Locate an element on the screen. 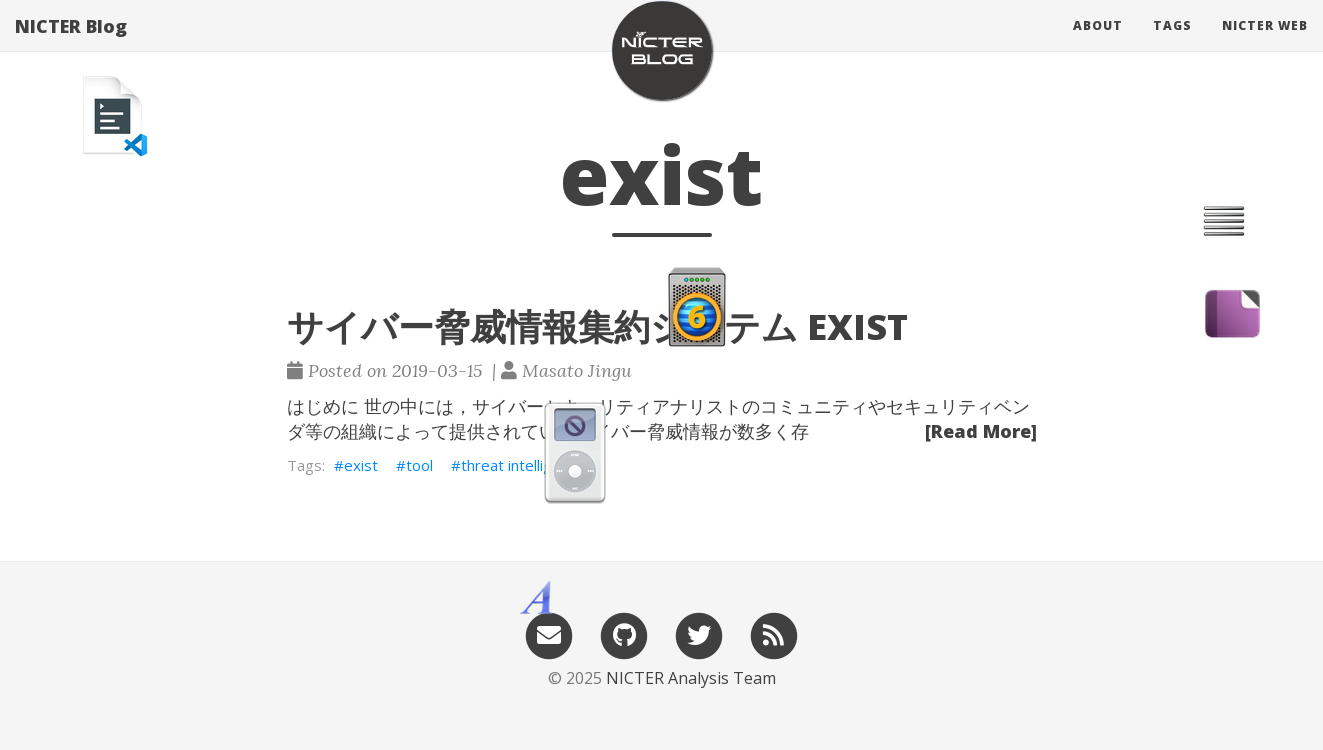 The image size is (1323, 750). iPod classic device not connected or unavailable is located at coordinates (575, 453).